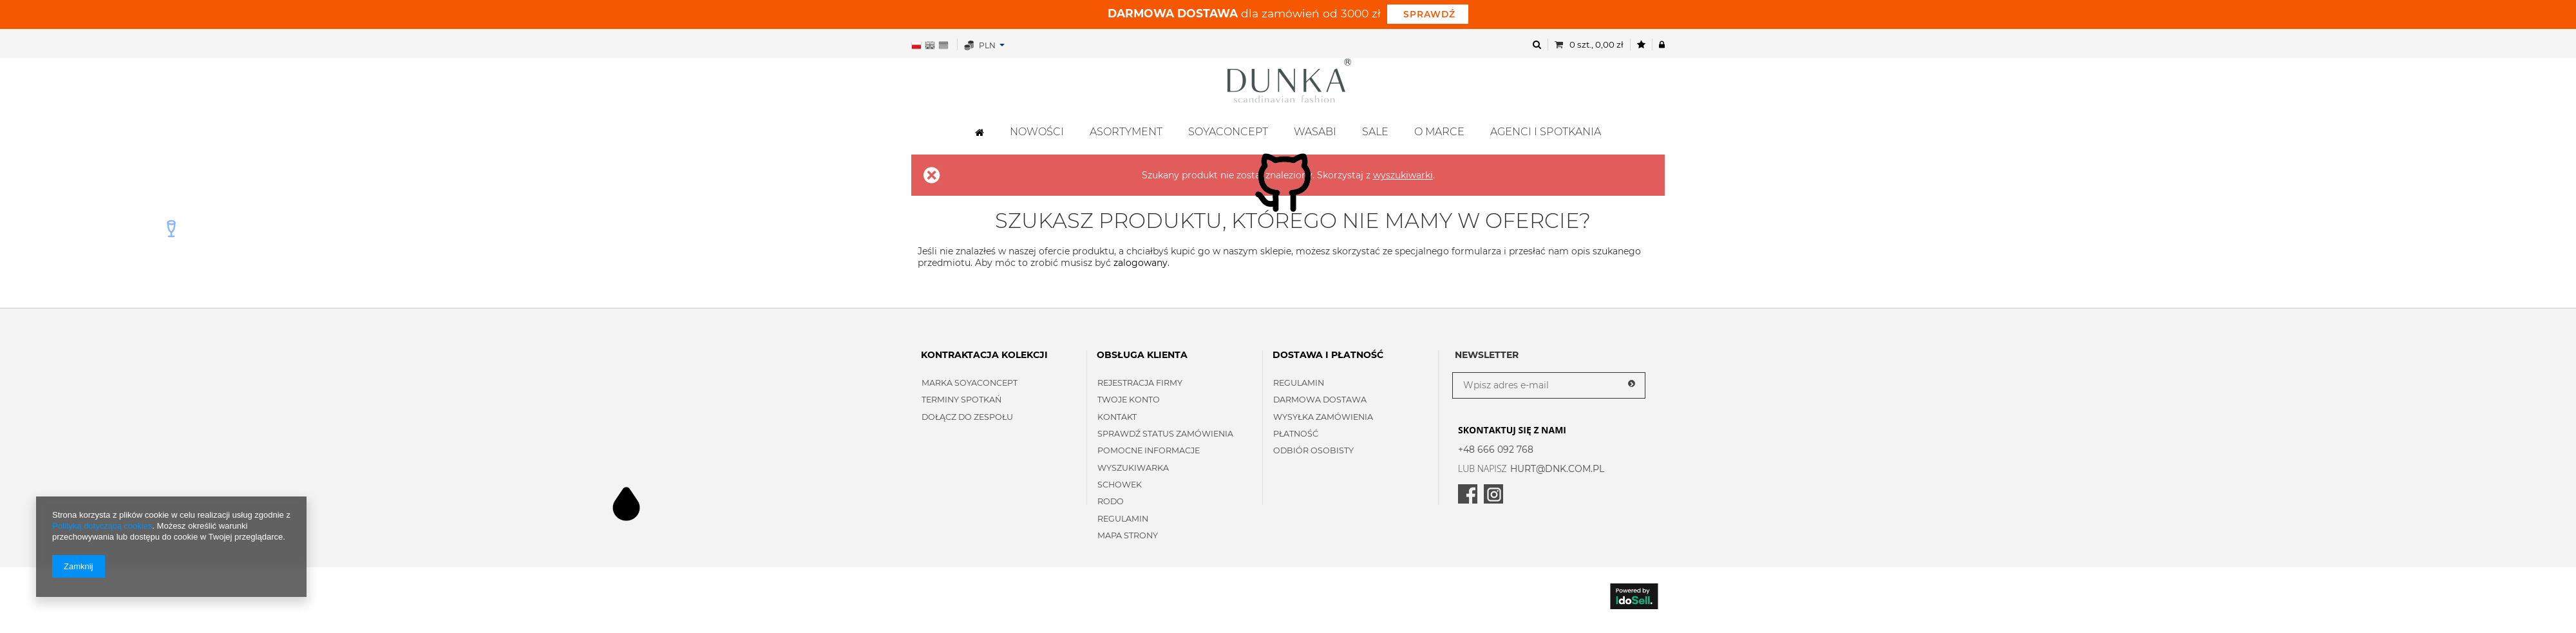  Describe the element at coordinates (626, 504) in the screenshot. I see `adjust water or hydration settings` at that location.